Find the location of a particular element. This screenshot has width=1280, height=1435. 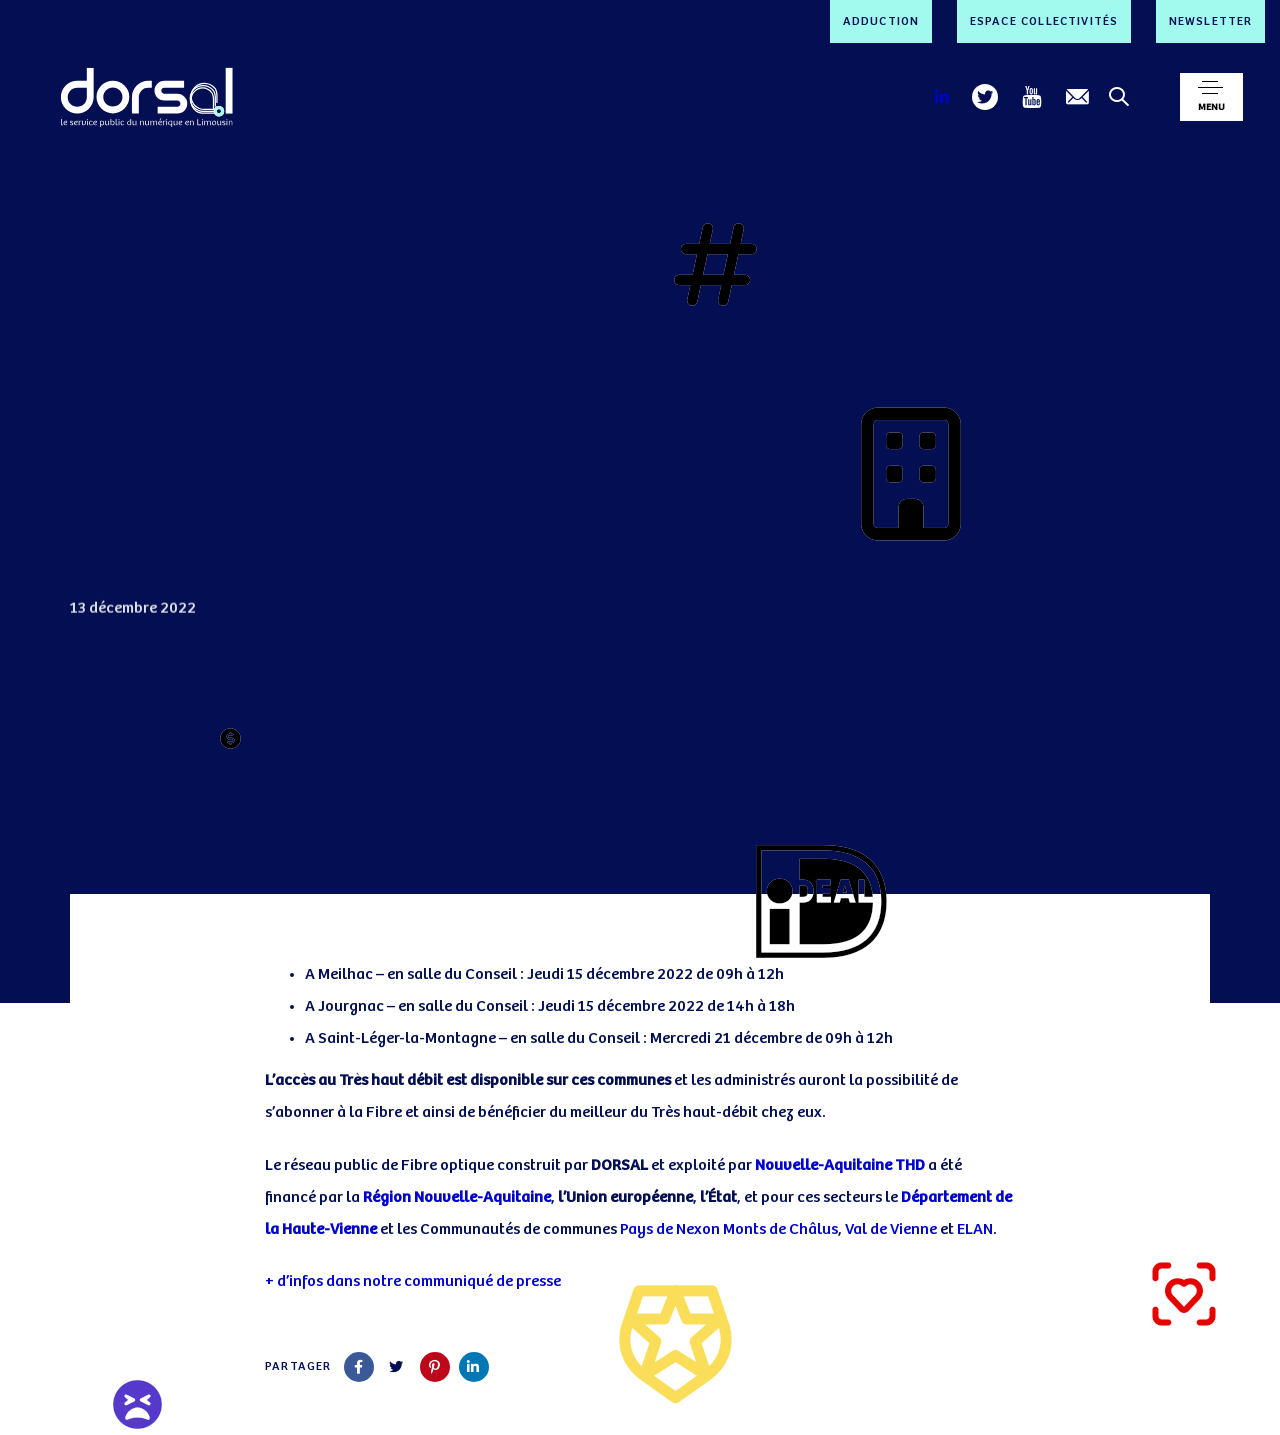

auth0 identity platform logo is located at coordinates (675, 1341).